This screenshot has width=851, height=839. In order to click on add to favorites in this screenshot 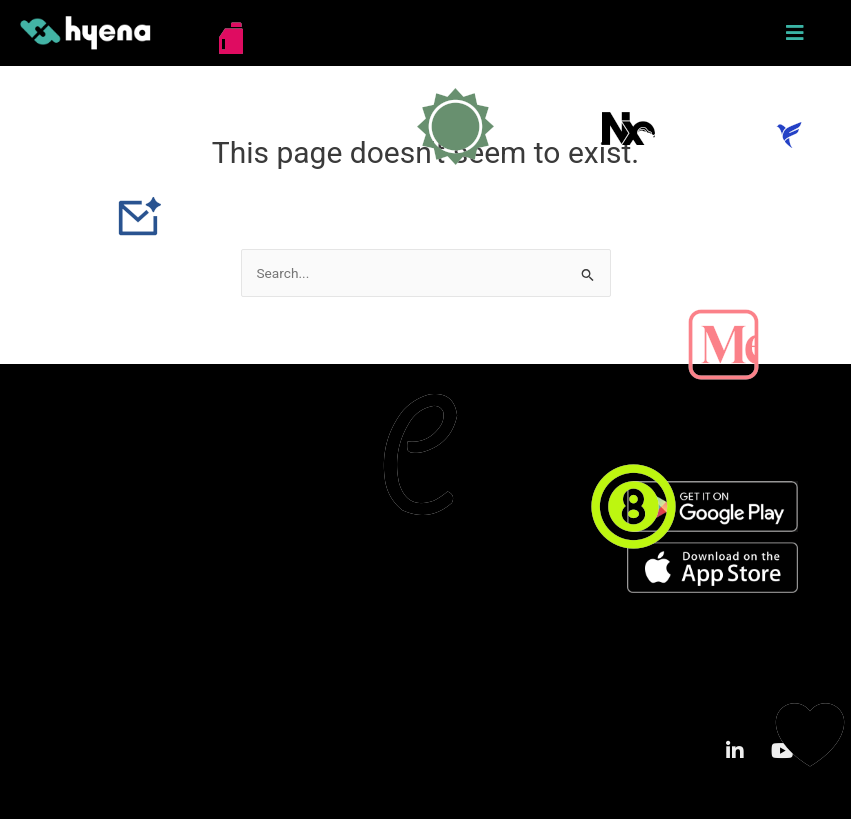, I will do `click(810, 734)`.